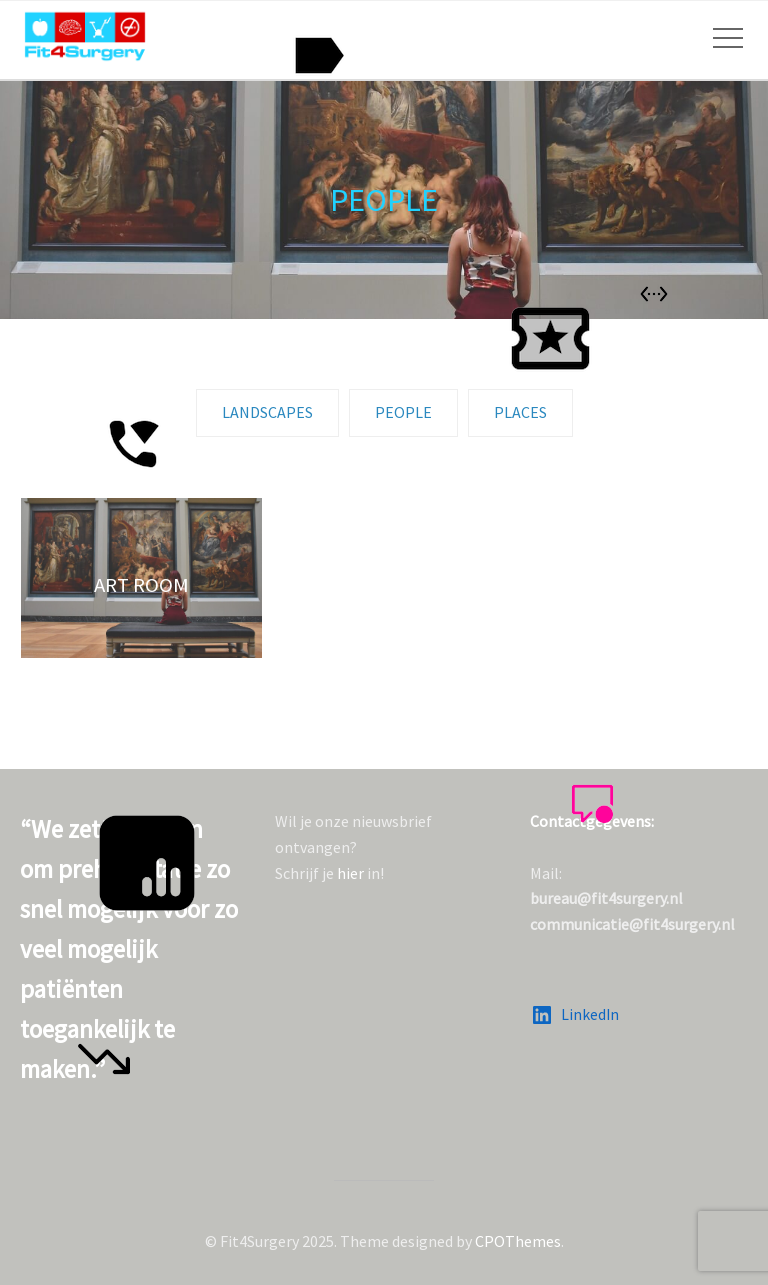  What do you see at coordinates (592, 802) in the screenshot?
I see `view unresolved comments` at bounding box center [592, 802].